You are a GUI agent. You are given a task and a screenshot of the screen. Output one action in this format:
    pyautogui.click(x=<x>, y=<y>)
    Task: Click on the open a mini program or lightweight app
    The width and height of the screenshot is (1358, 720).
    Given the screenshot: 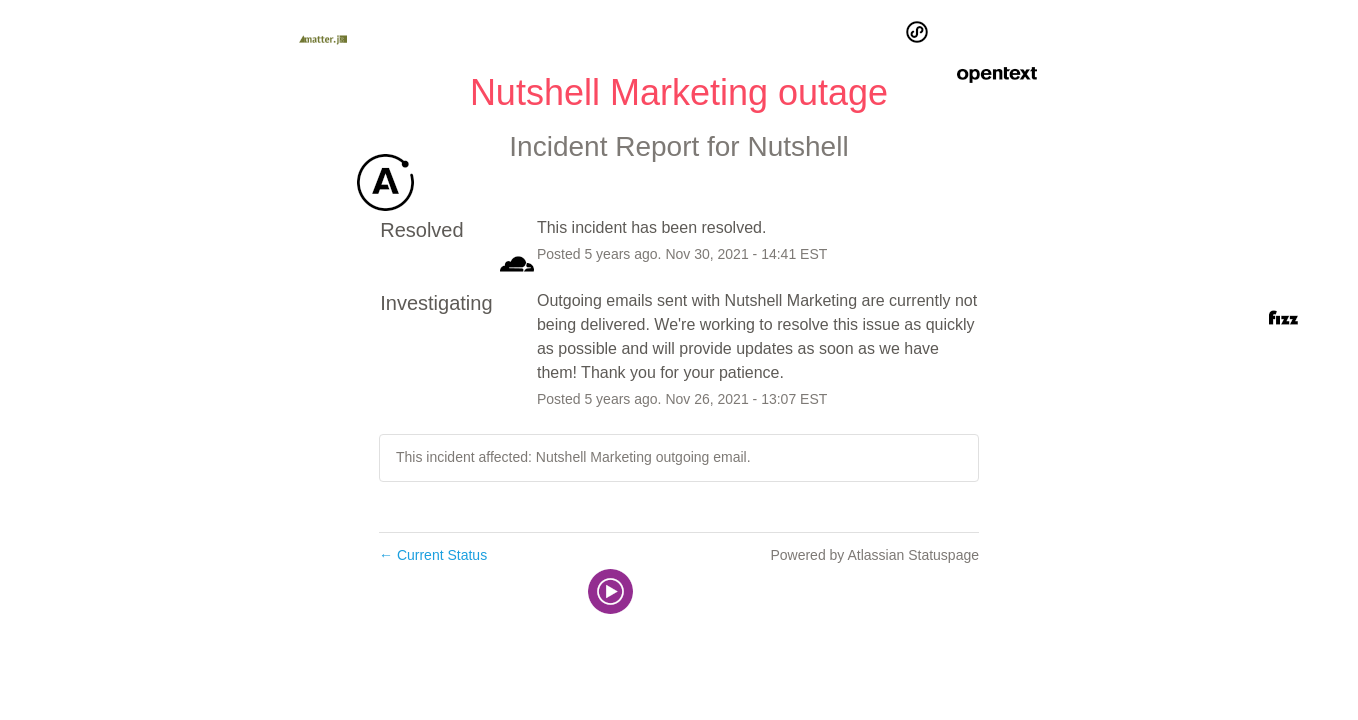 What is the action you would take?
    pyautogui.click(x=917, y=32)
    